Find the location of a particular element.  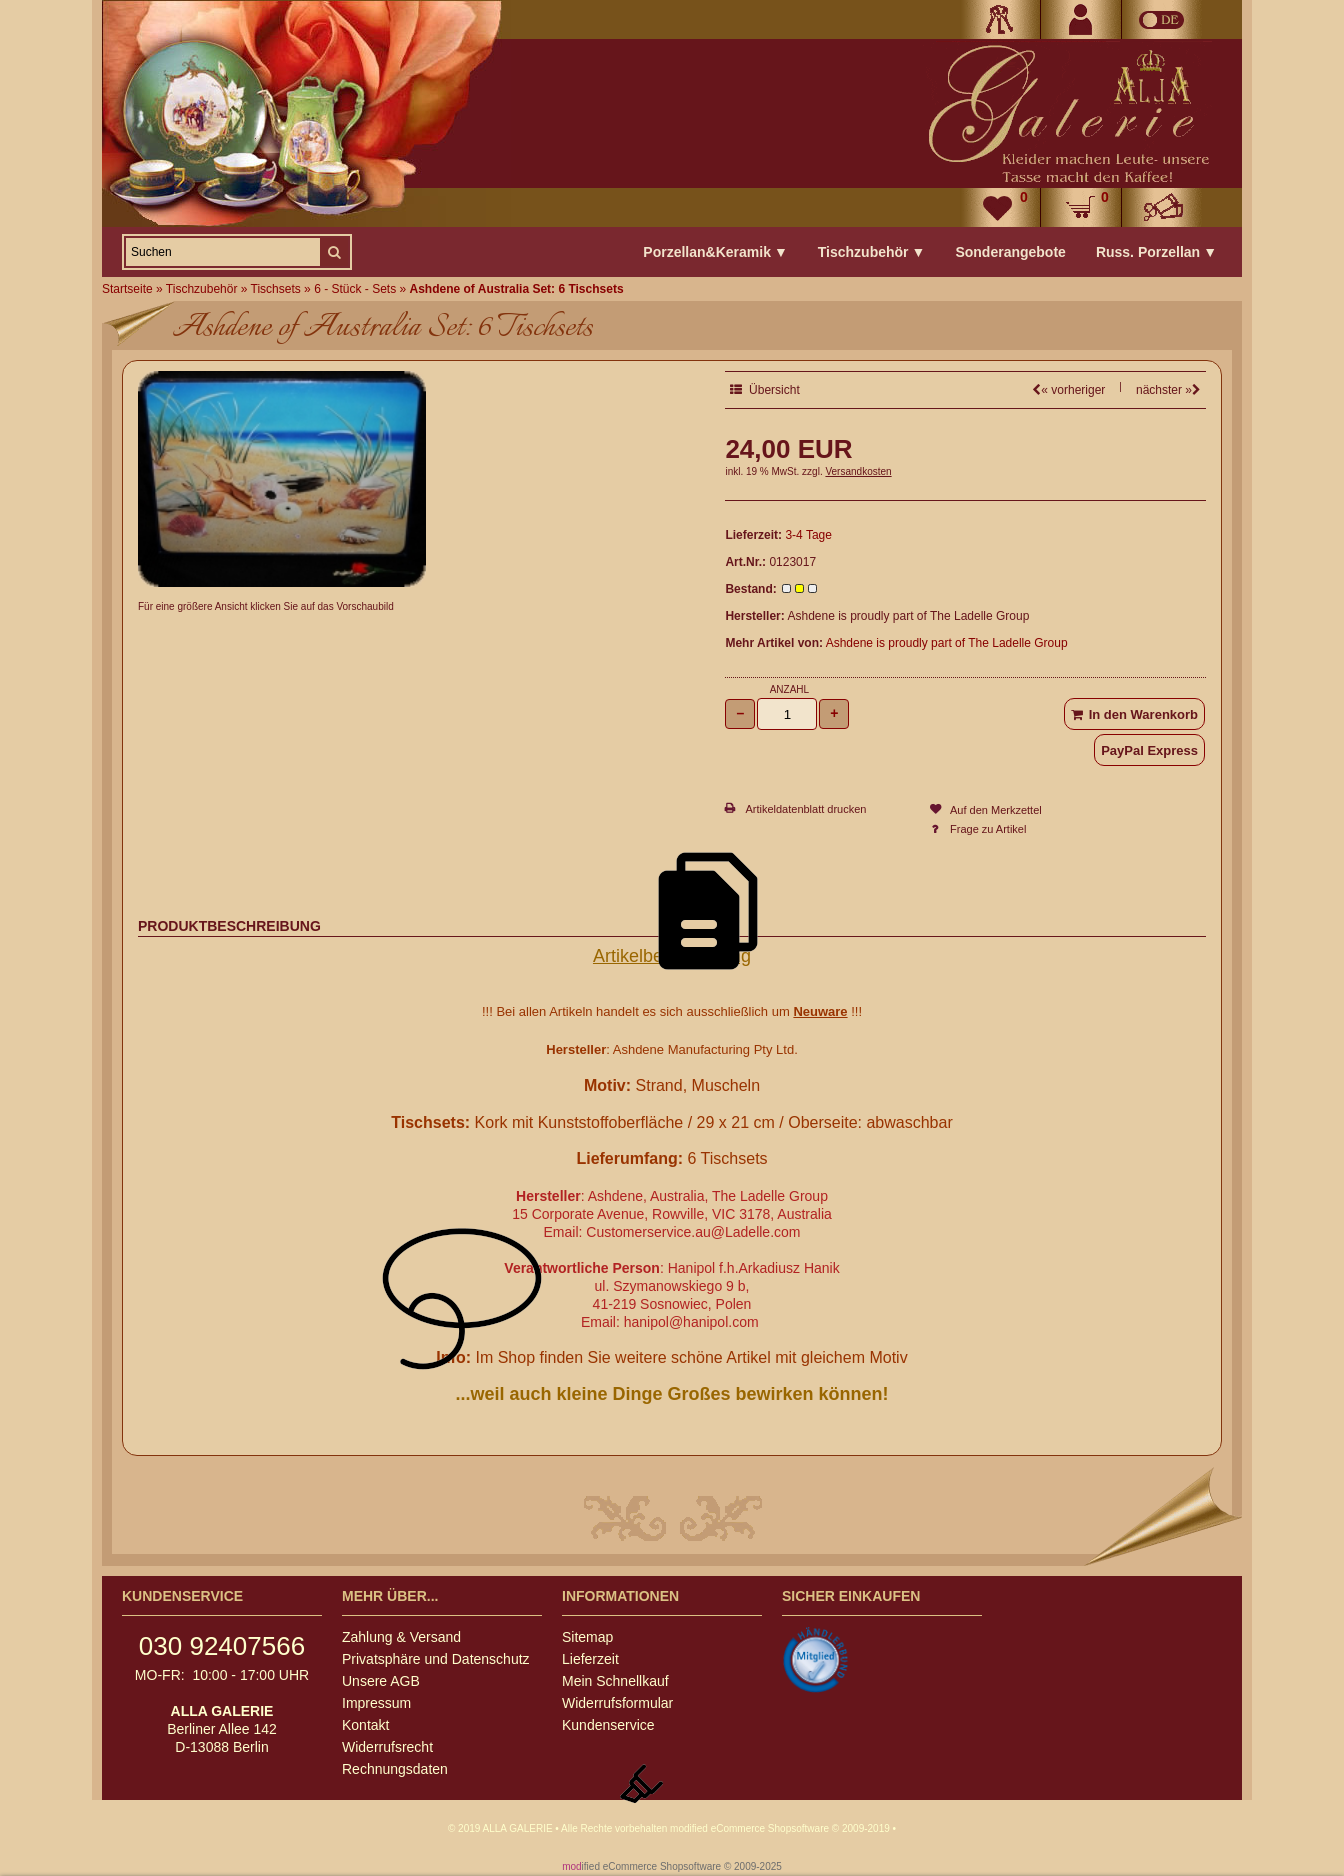

freeform selection tool is located at coordinates (462, 1290).